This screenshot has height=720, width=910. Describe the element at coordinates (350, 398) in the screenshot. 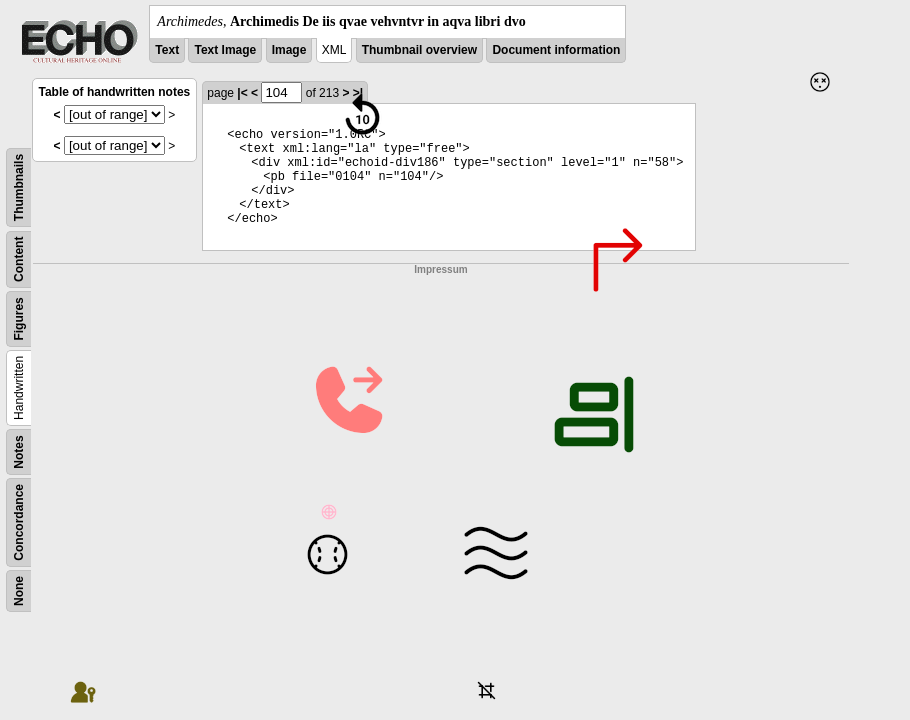

I see `transfer an active call to another person` at that location.